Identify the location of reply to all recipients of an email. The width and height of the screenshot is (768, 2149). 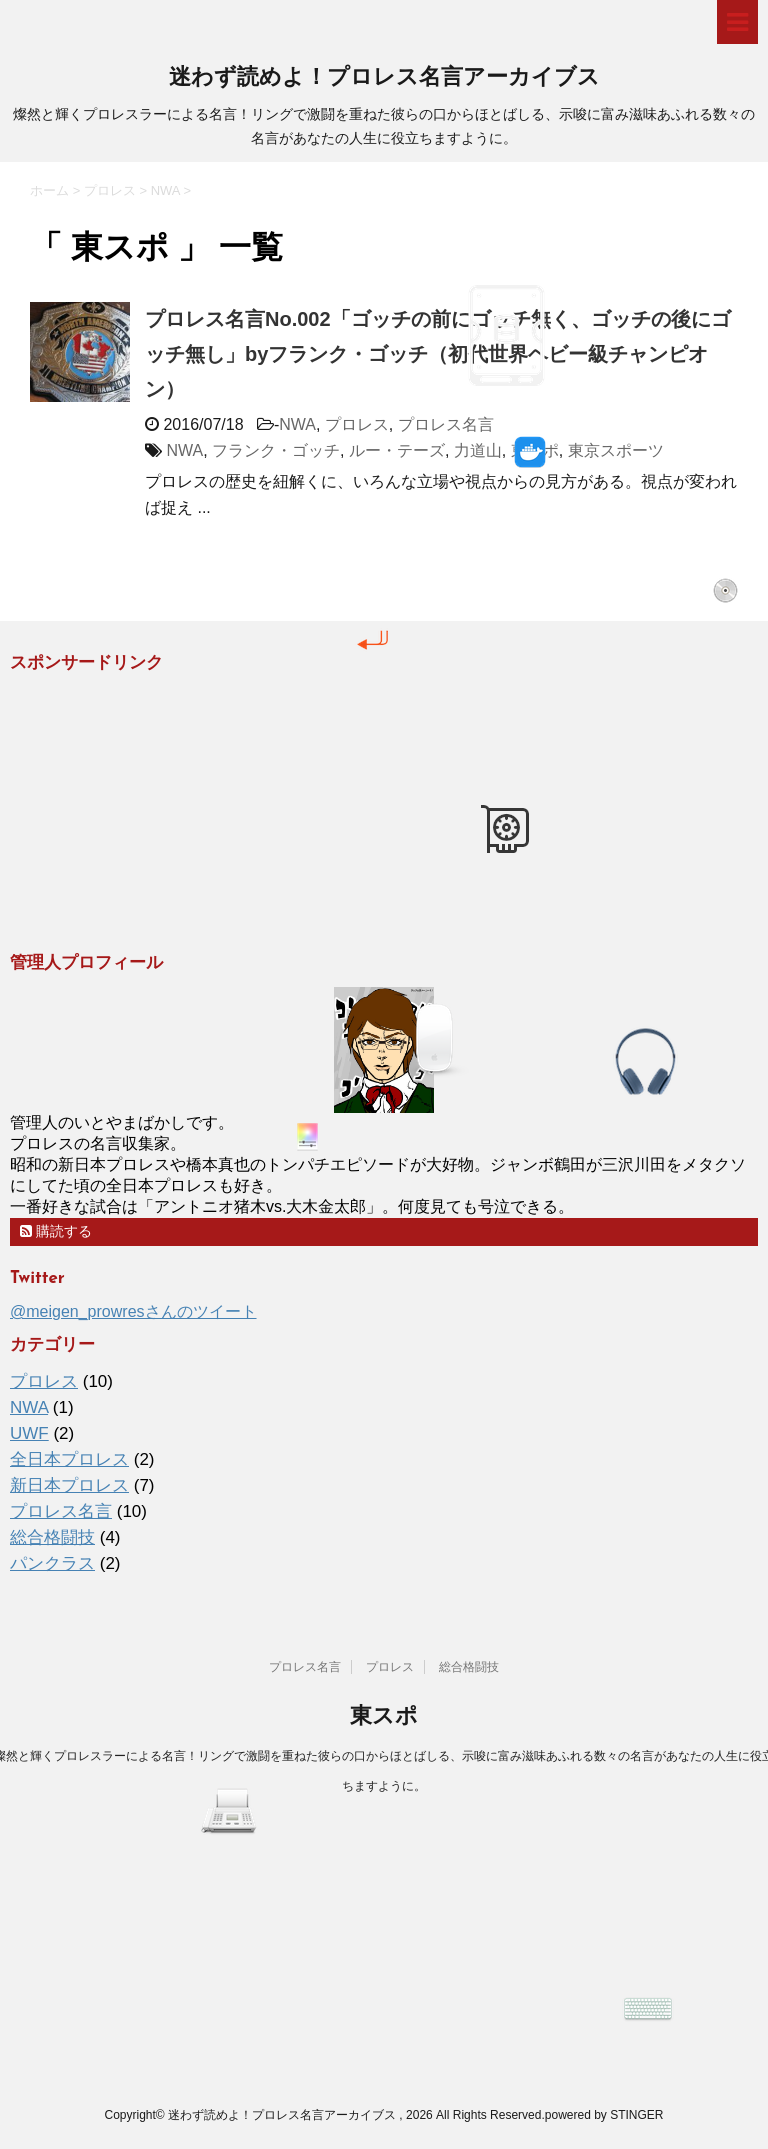
(372, 640).